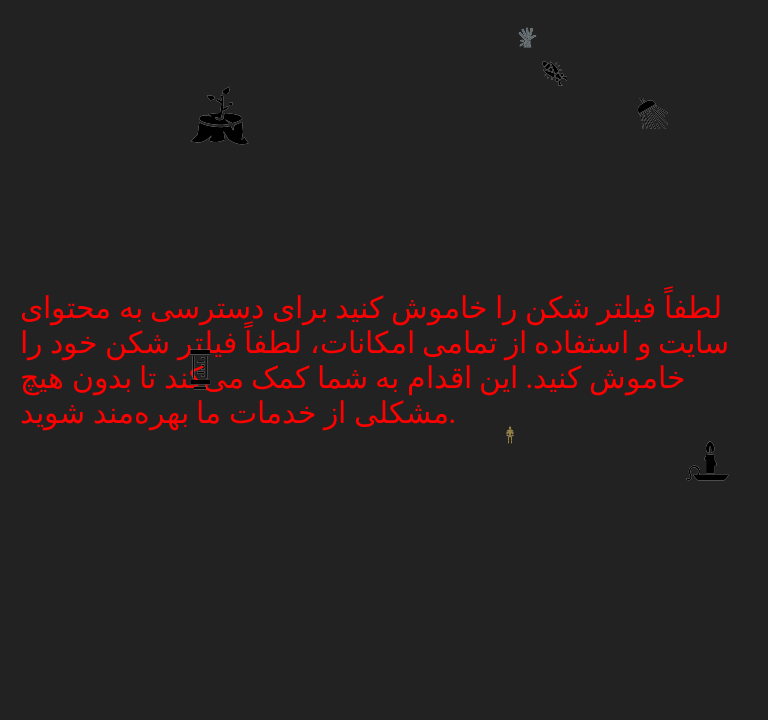 The height and width of the screenshot is (720, 768). I want to click on indicates bathroom or shower facilities available, so click(652, 113).